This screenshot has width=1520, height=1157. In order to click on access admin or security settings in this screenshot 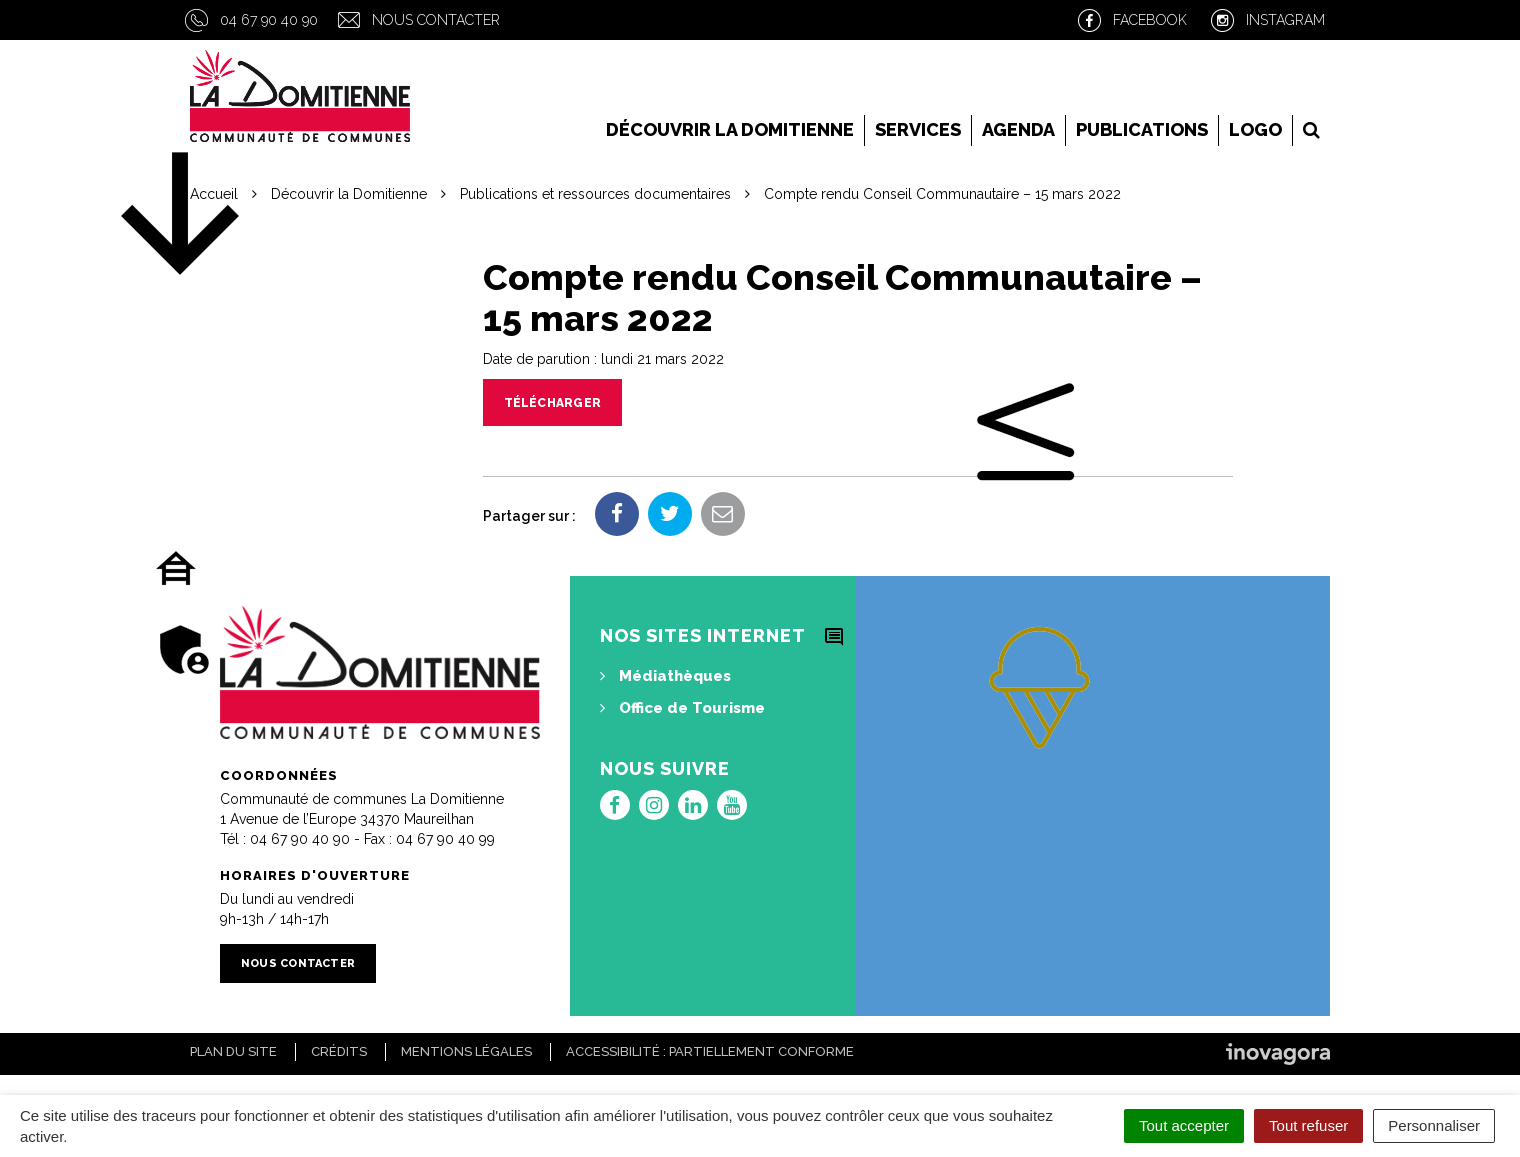, I will do `click(184, 649)`.